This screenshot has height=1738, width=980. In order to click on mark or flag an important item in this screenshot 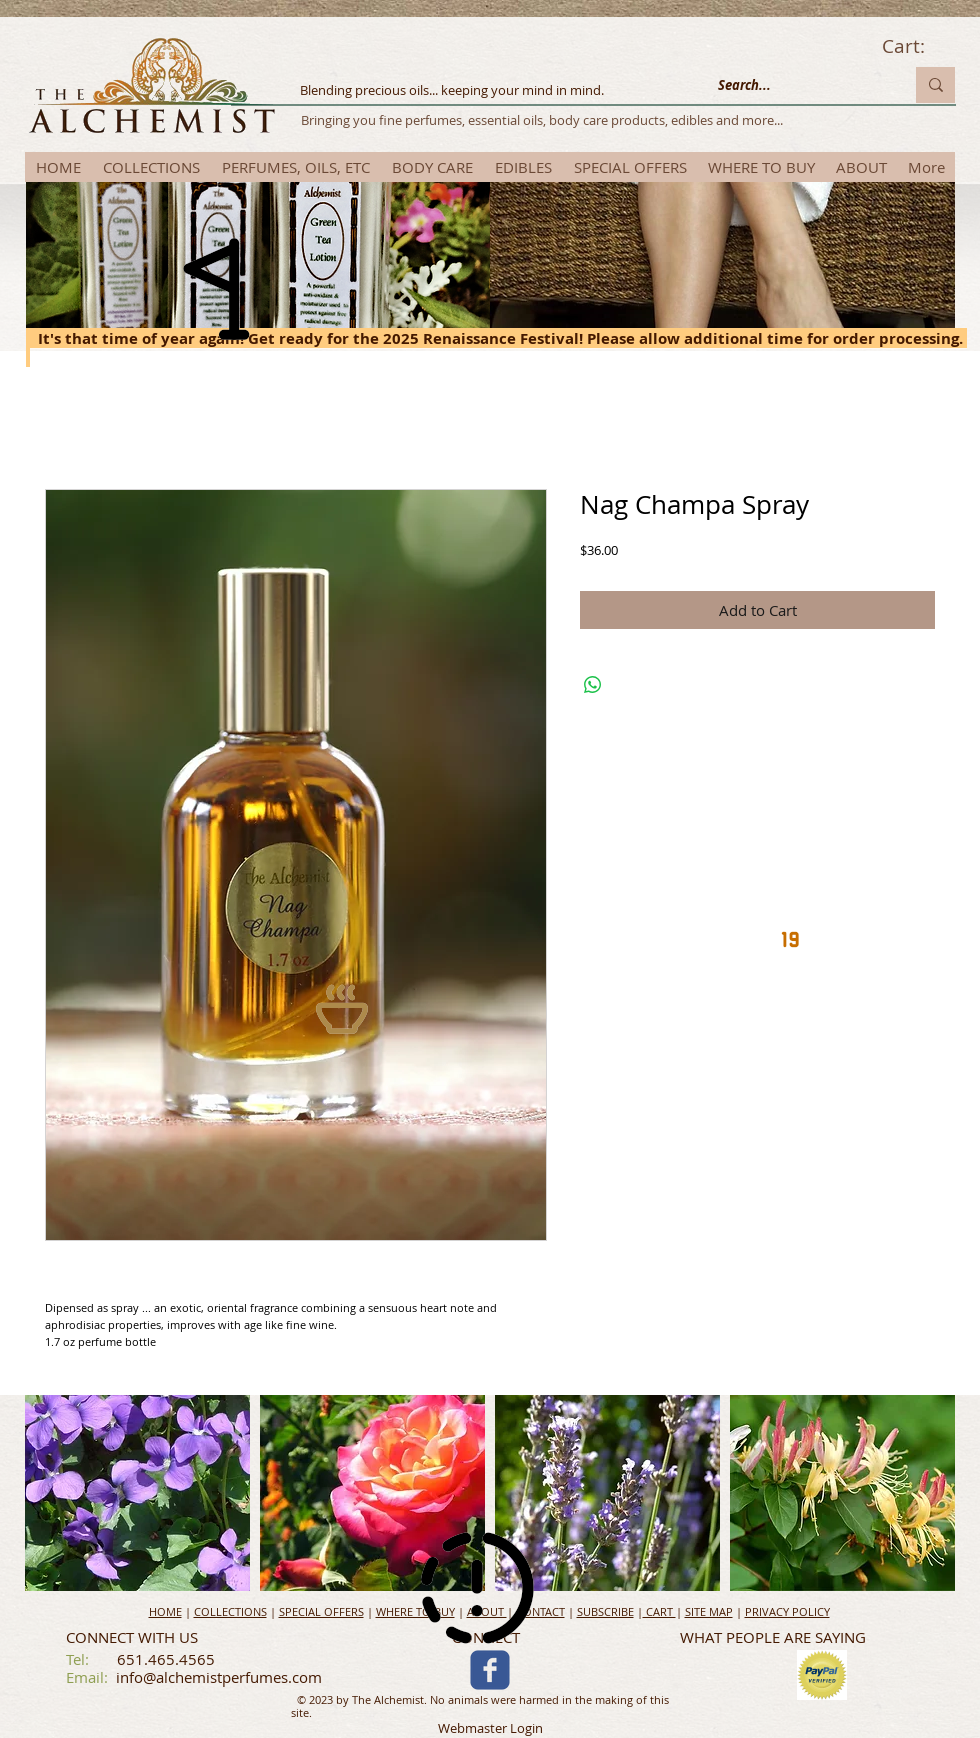, I will do `click(224, 289)`.